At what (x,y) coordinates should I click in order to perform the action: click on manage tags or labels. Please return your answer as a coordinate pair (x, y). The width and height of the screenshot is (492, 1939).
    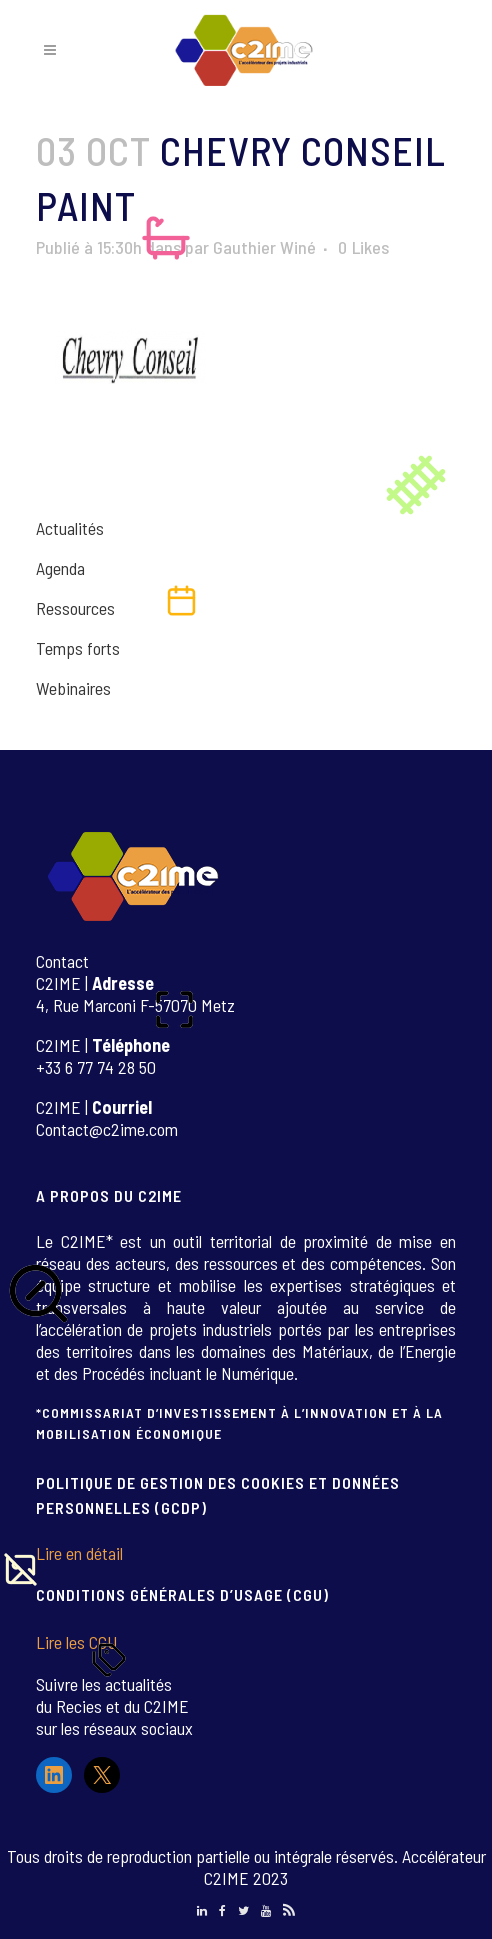
    Looking at the image, I should click on (109, 1660).